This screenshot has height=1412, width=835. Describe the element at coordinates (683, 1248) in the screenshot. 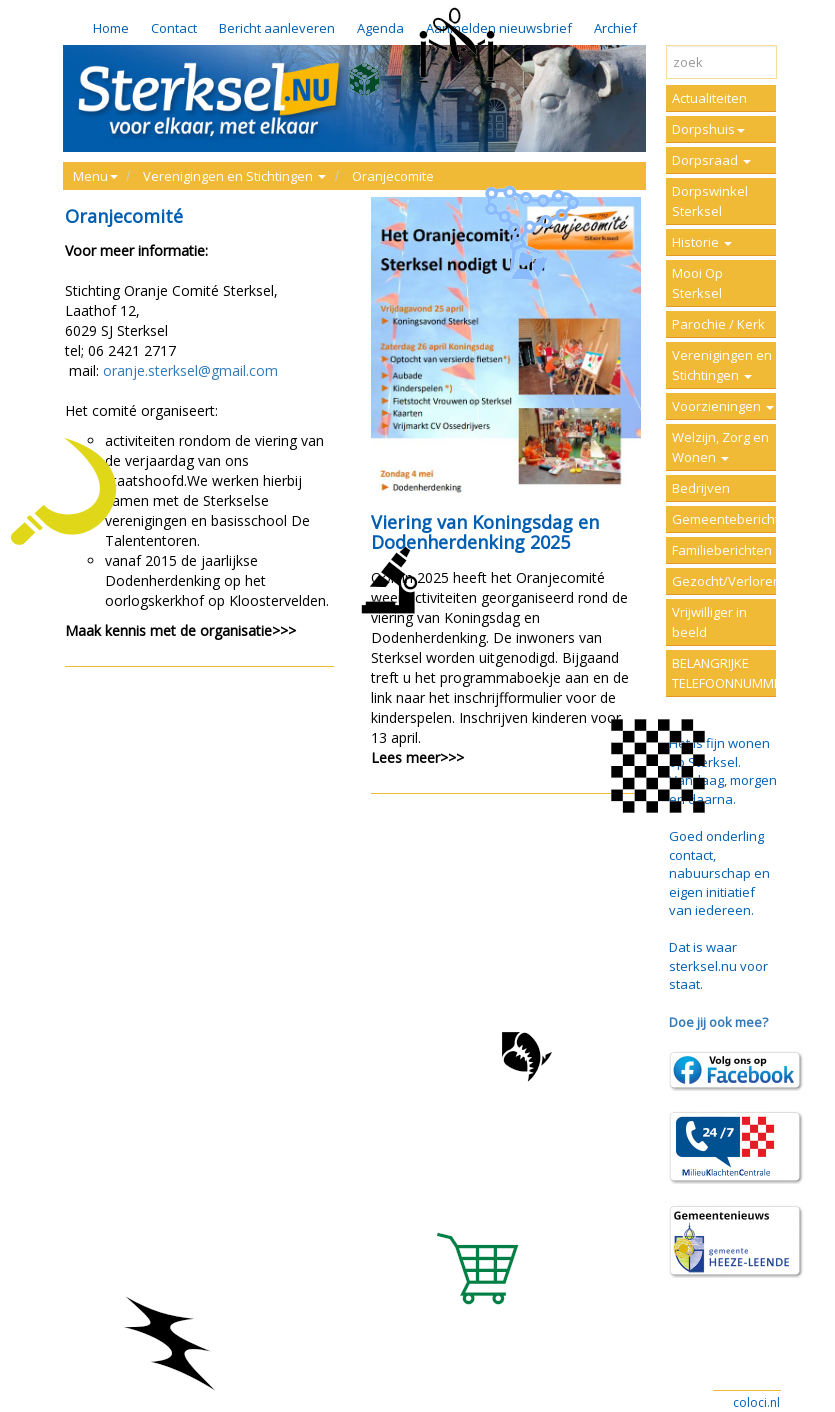

I see `indicates a locked or restricted game item` at that location.